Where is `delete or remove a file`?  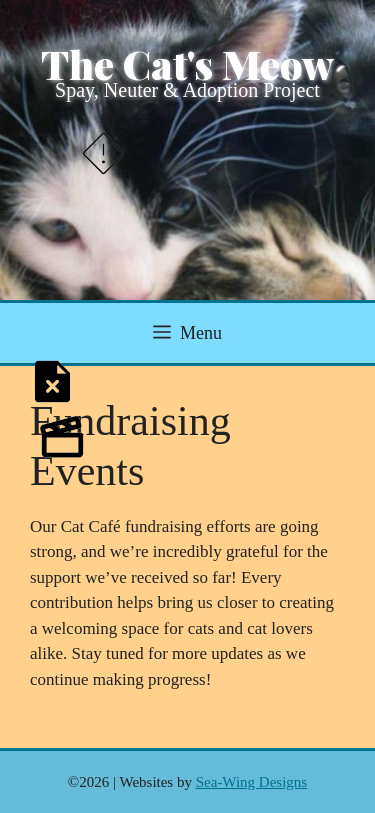 delete or remove a file is located at coordinates (52, 381).